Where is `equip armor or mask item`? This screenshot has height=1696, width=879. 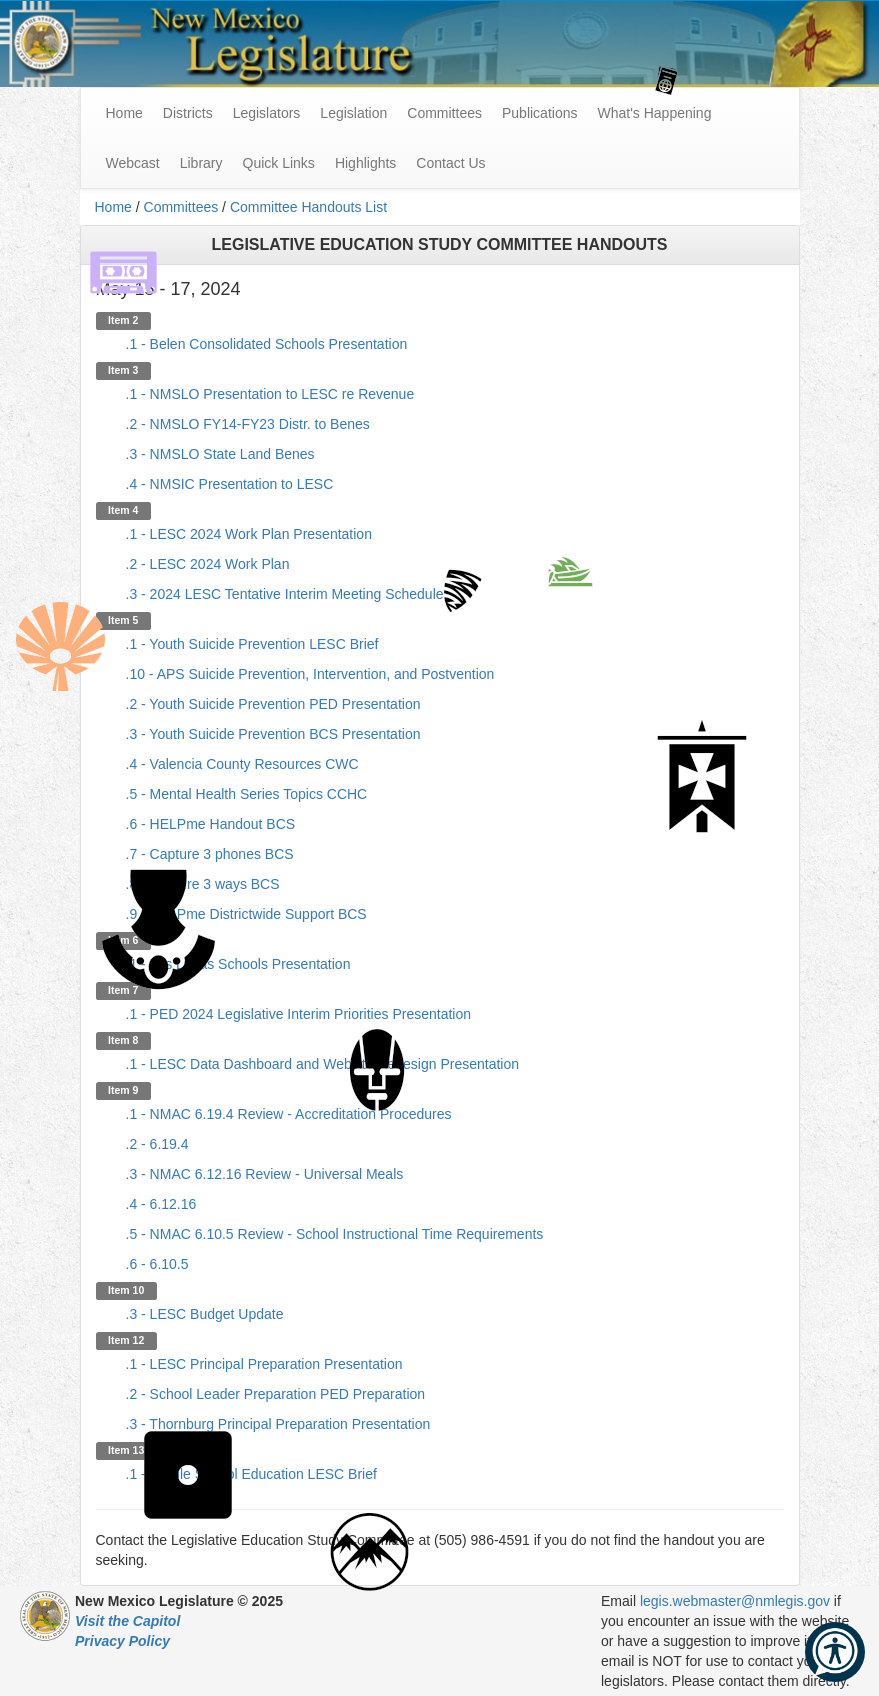
equip armor or mask item is located at coordinates (377, 1070).